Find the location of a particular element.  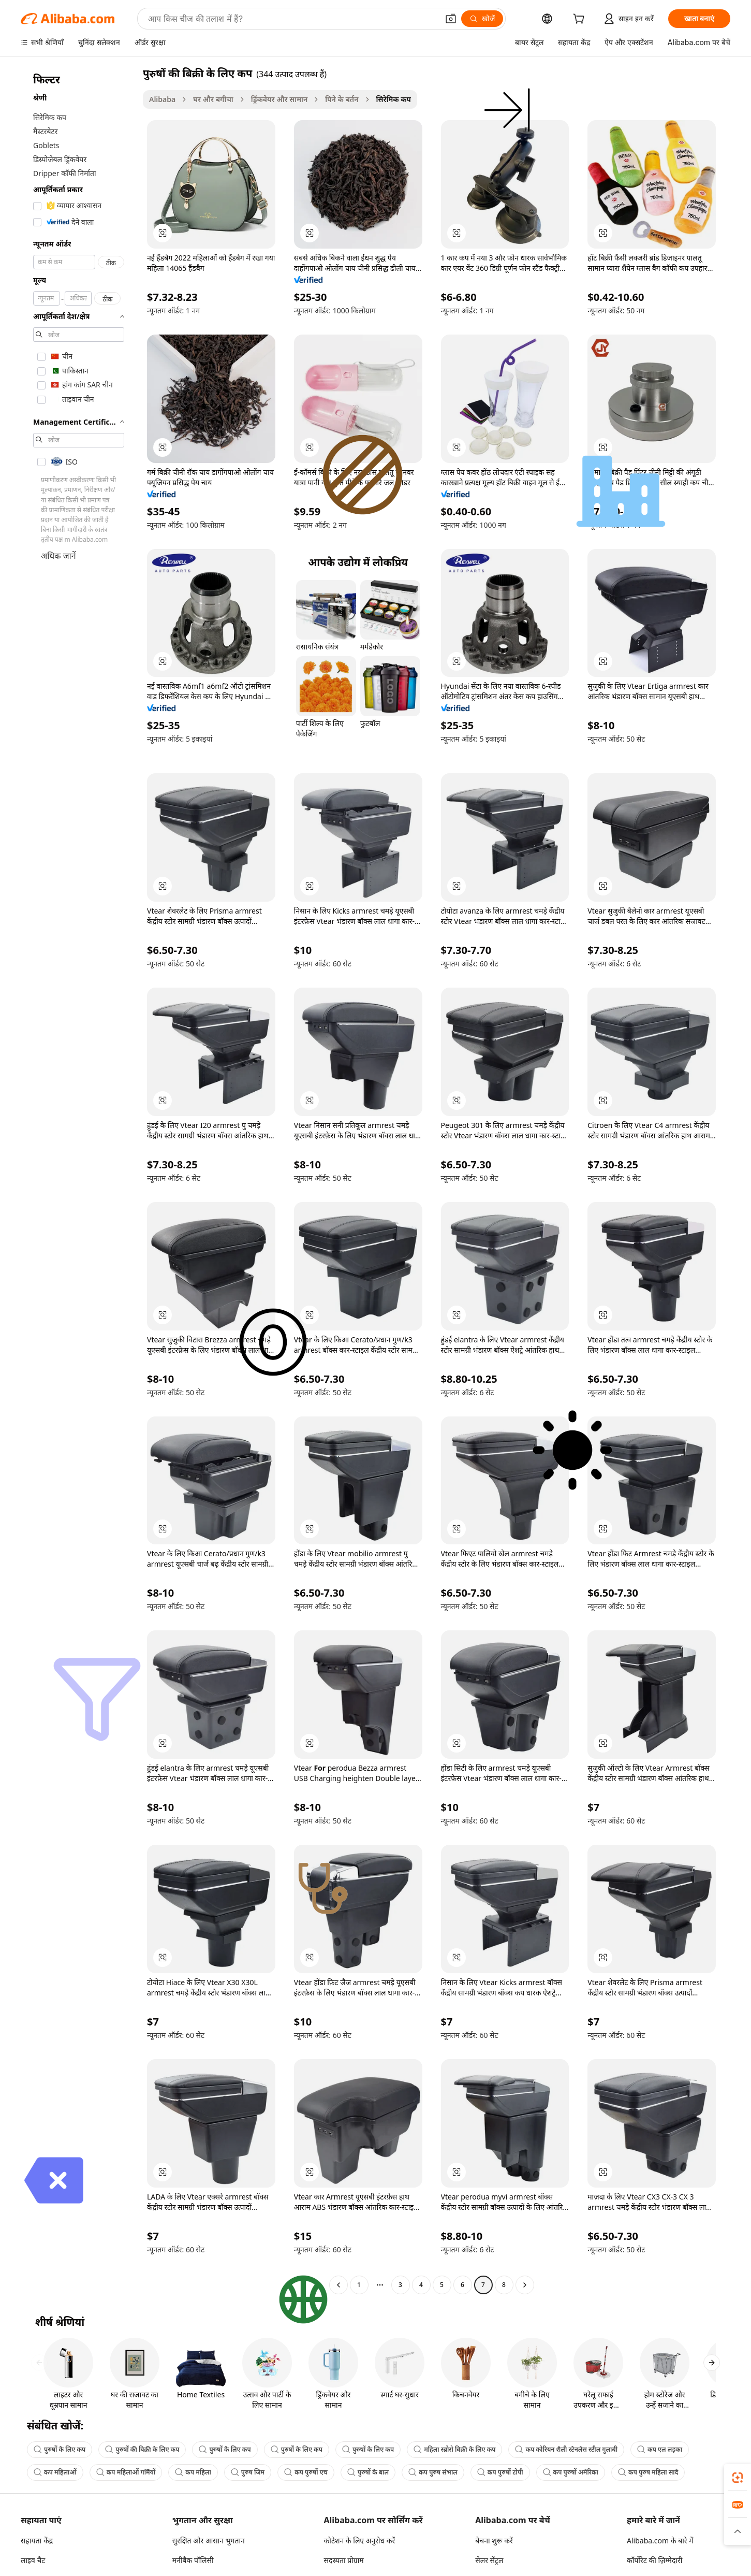

delete the previous character is located at coordinates (56, 2180).